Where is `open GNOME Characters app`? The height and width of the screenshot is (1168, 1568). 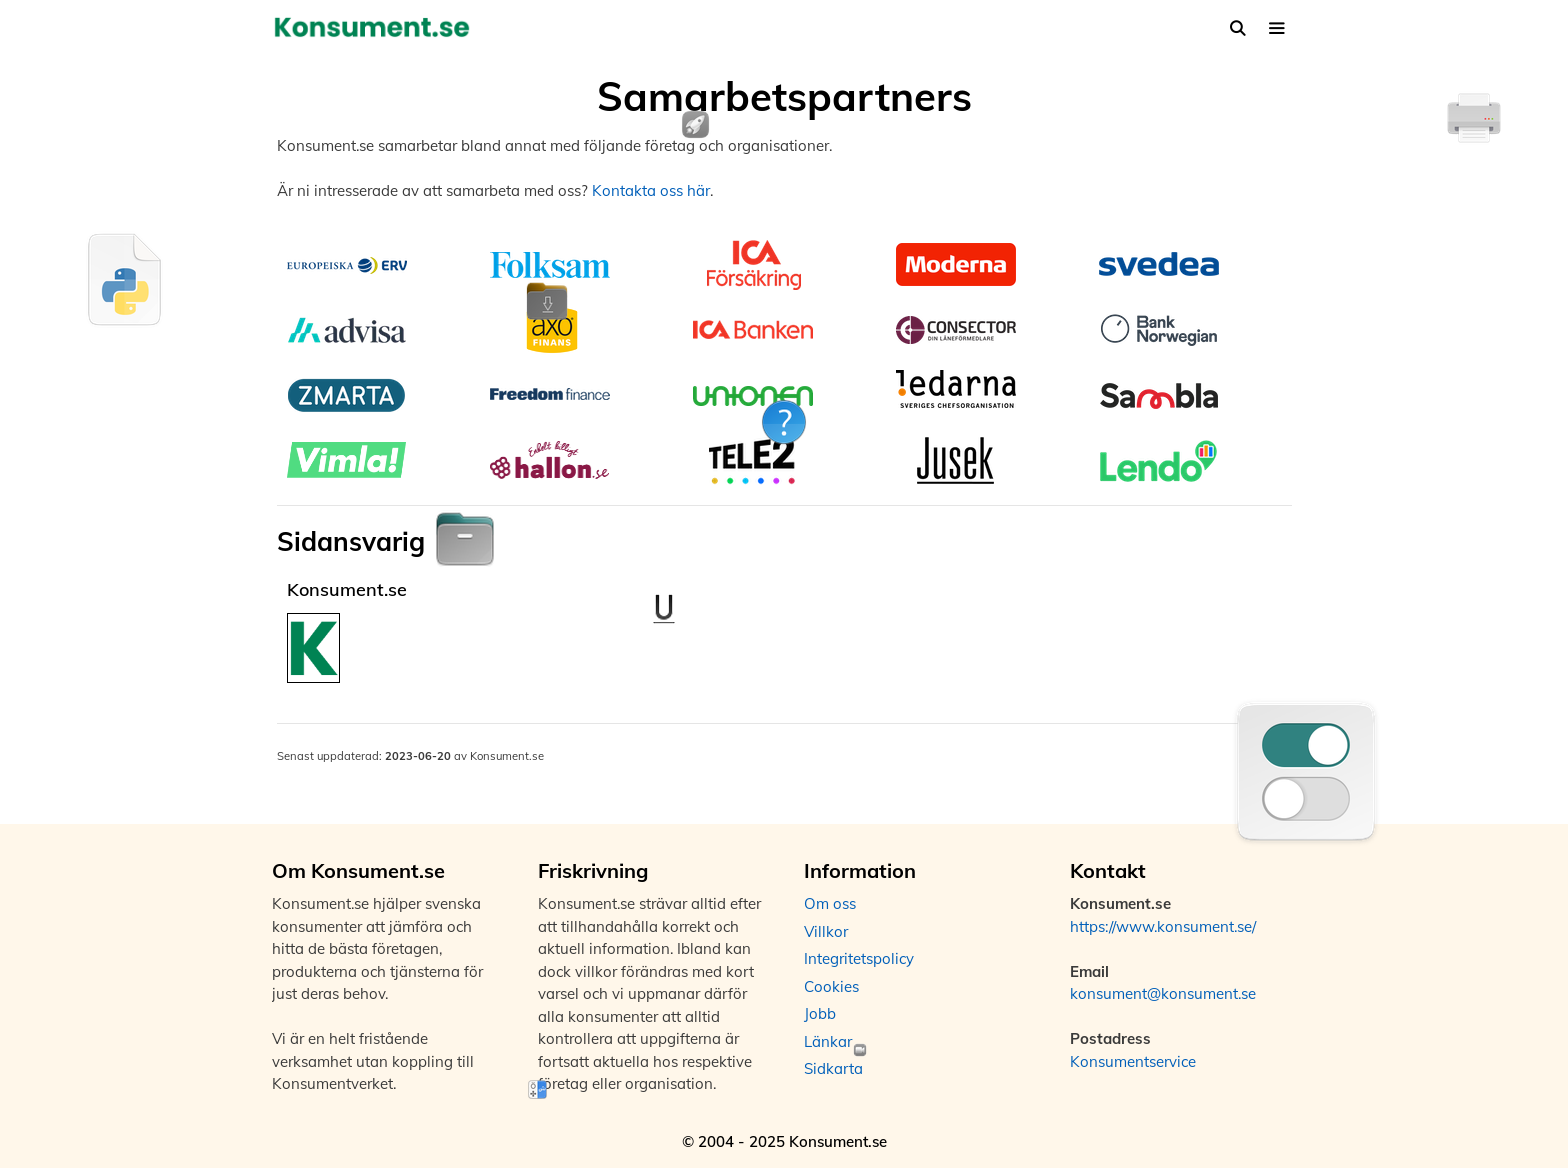 open GNOME Characters app is located at coordinates (537, 1089).